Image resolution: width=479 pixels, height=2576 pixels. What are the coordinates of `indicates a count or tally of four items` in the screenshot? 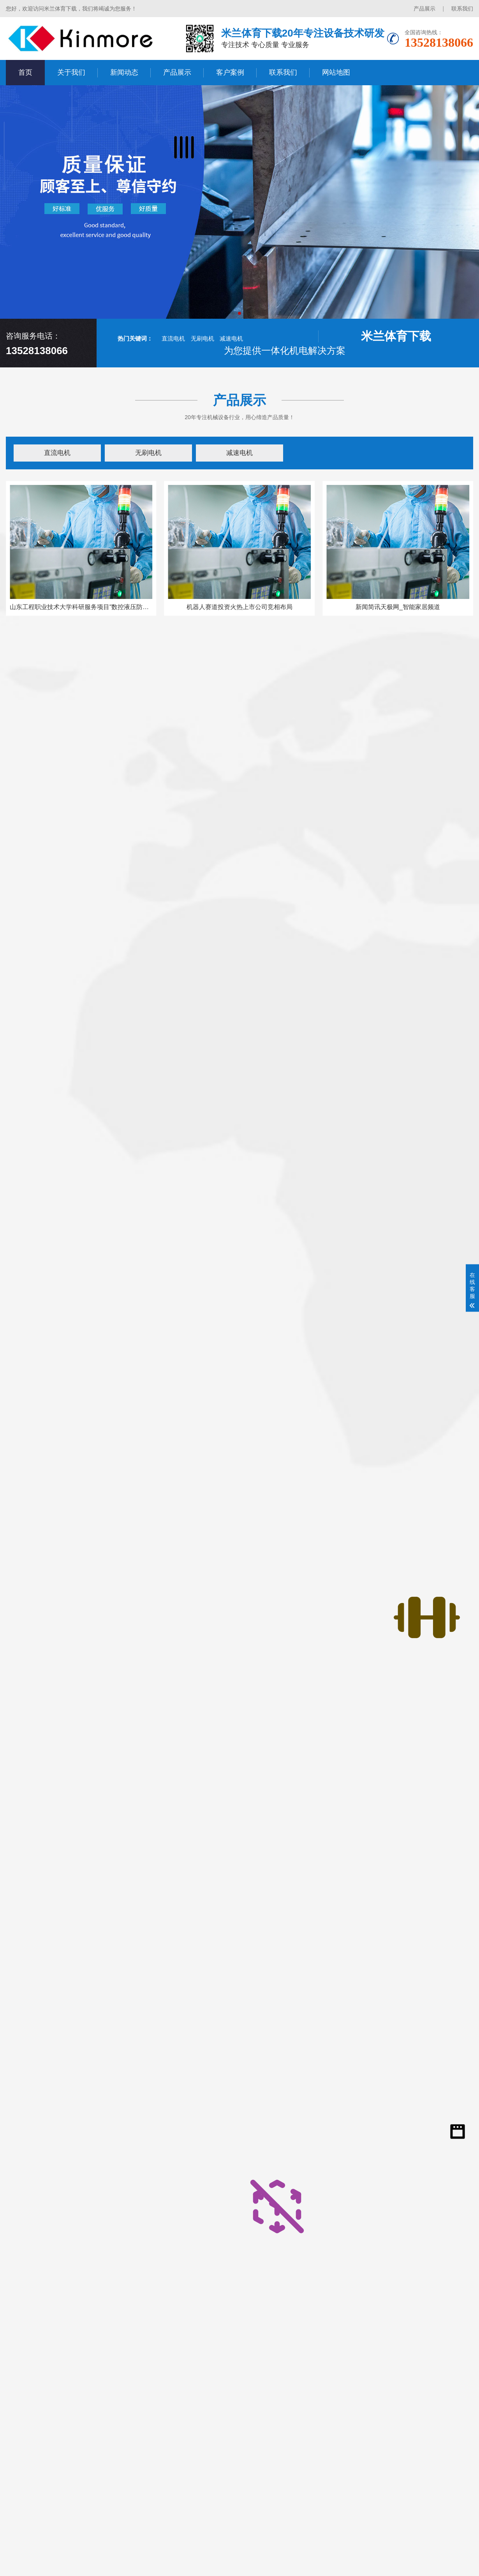 It's located at (184, 147).